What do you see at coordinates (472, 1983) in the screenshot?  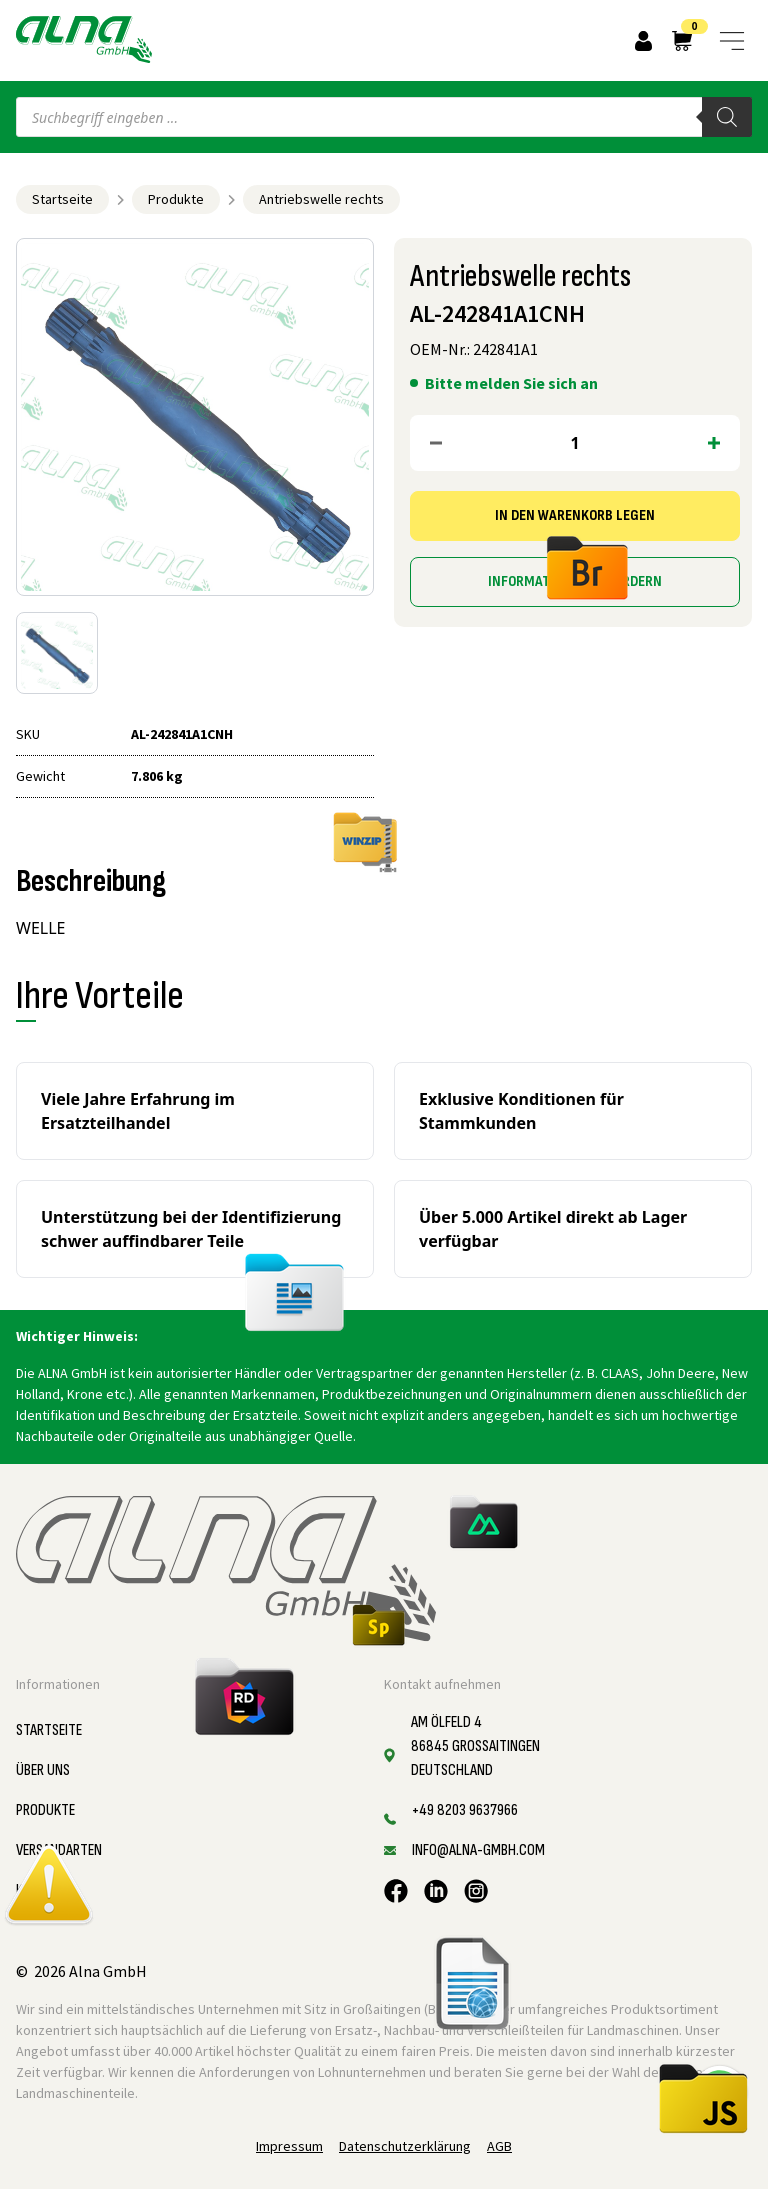 I see `open a web template document file` at bounding box center [472, 1983].